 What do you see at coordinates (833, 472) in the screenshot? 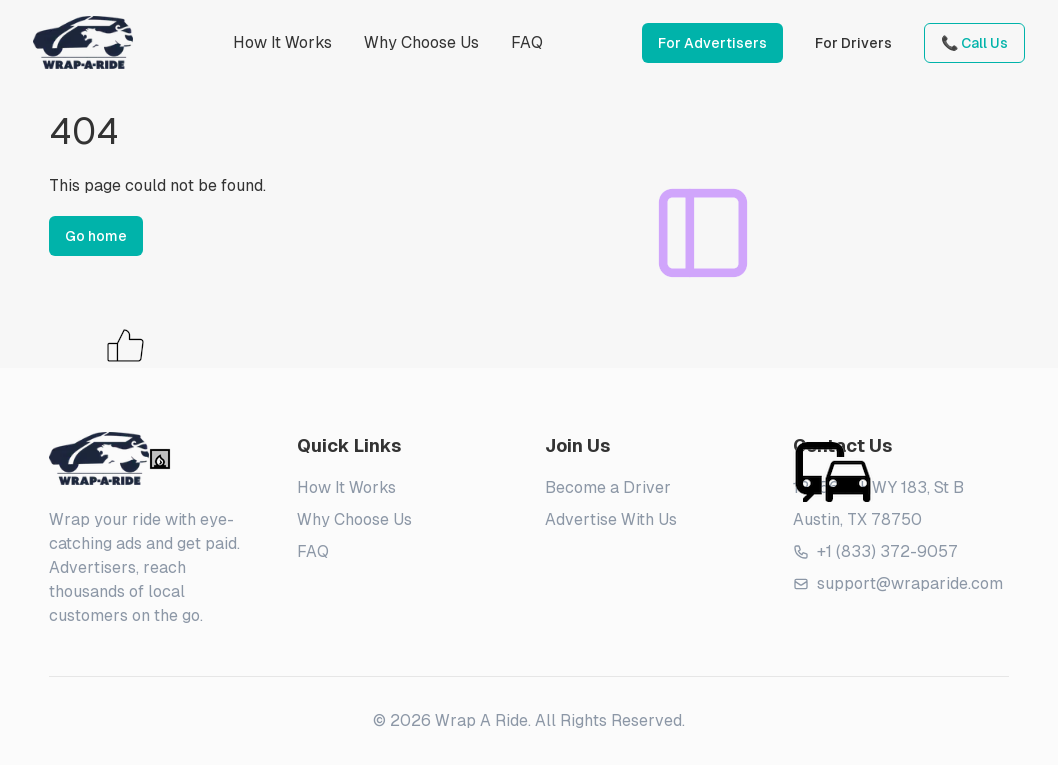
I see `view commute options and routes` at bounding box center [833, 472].